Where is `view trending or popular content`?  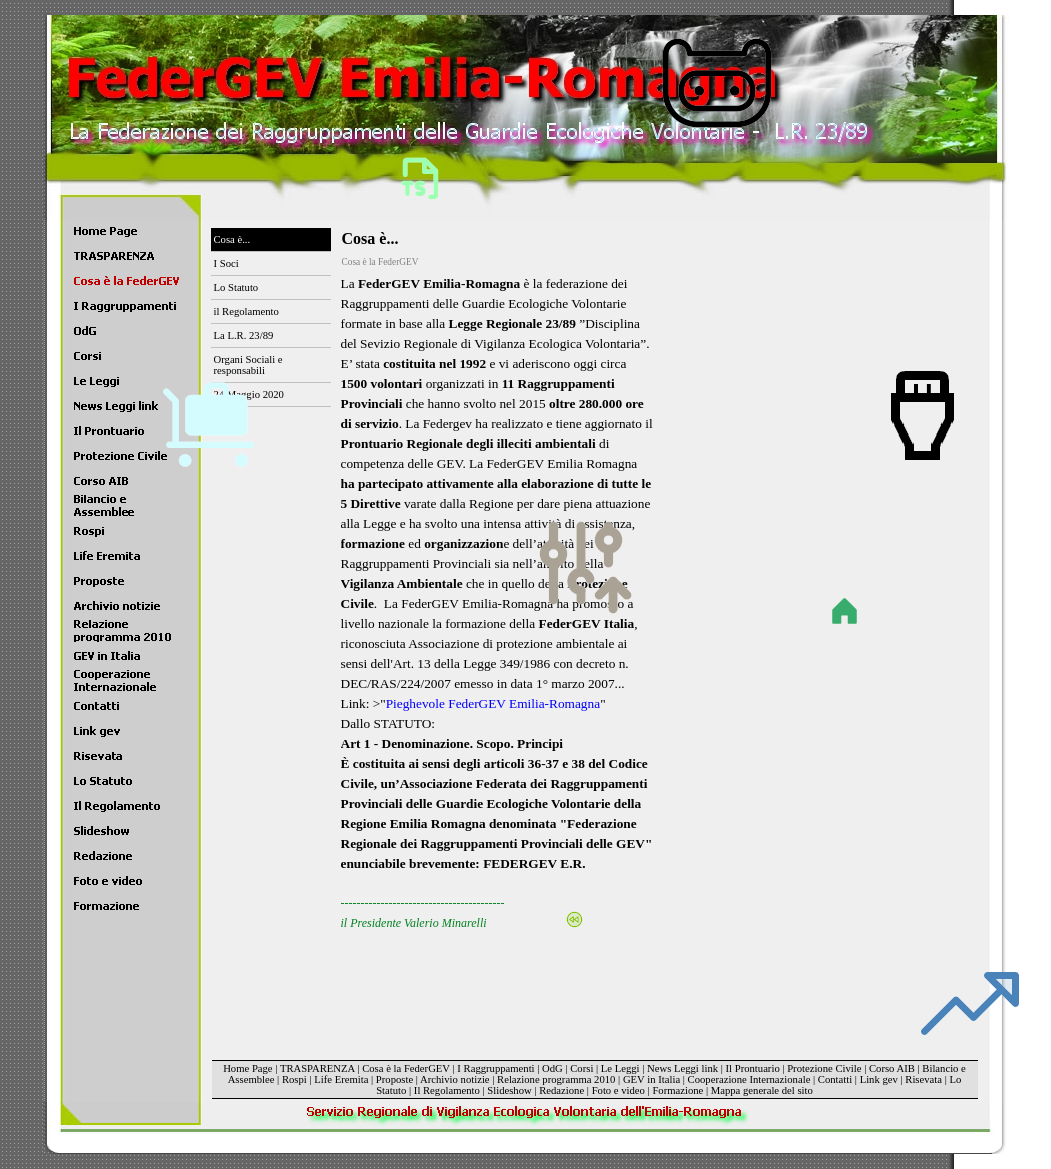 view trending or popular content is located at coordinates (970, 1007).